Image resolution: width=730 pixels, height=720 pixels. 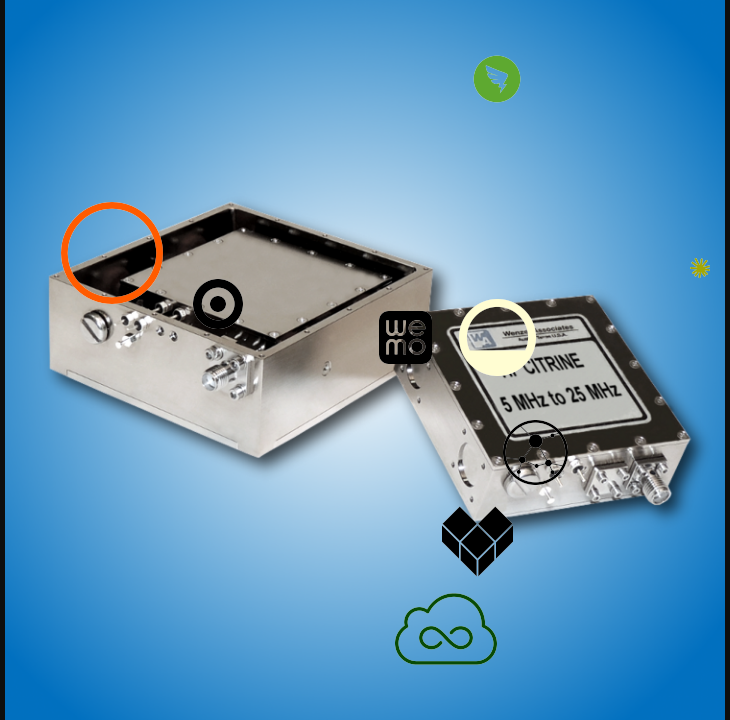 I want to click on open the Wemo smart home app, so click(x=405, y=337).